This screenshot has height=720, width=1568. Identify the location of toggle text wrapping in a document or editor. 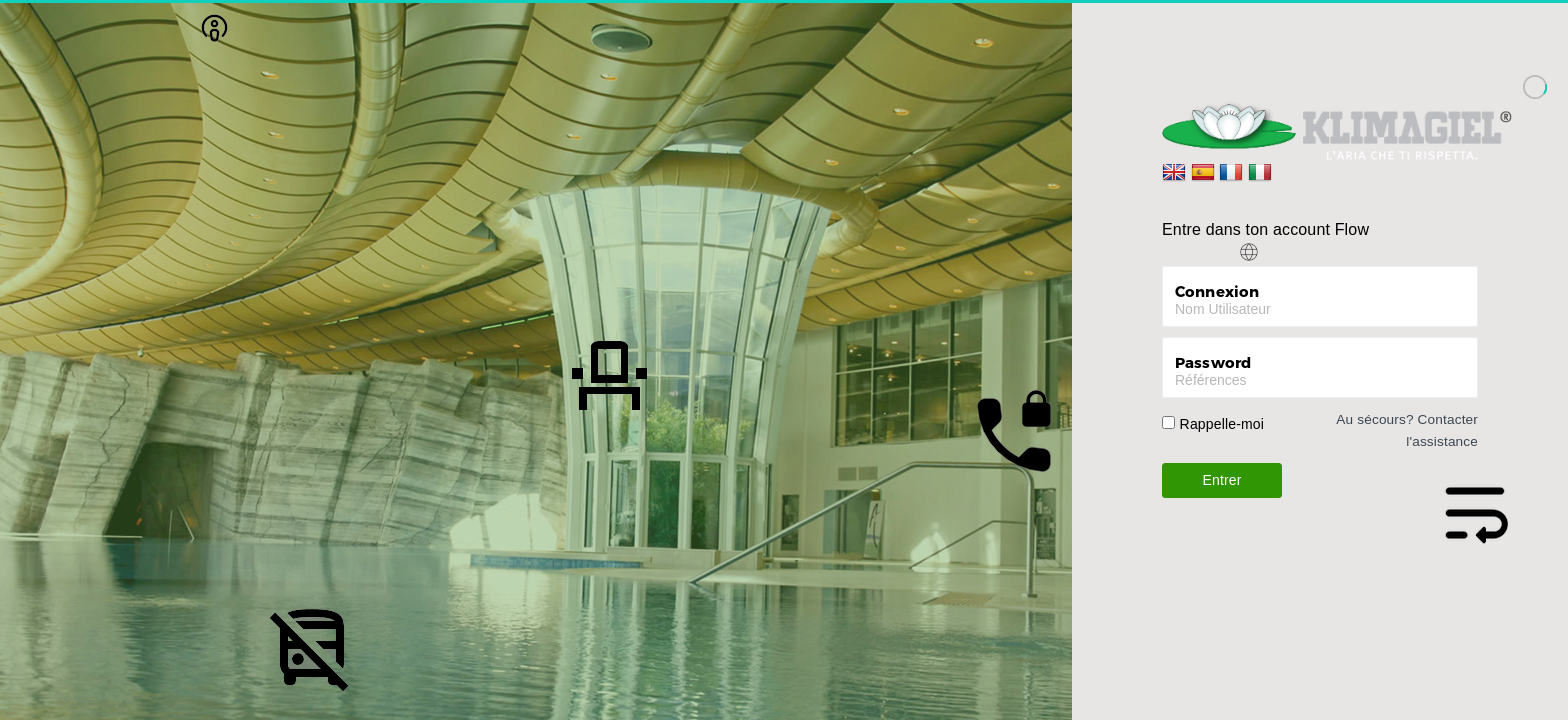
(1475, 513).